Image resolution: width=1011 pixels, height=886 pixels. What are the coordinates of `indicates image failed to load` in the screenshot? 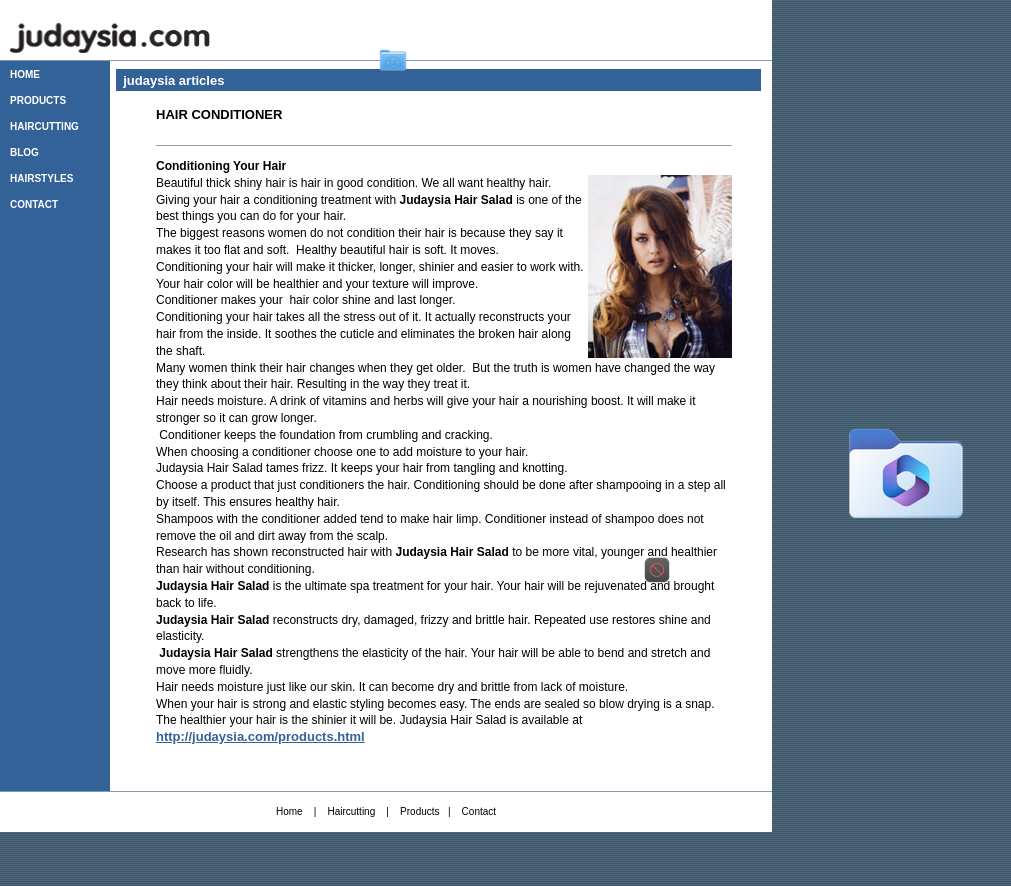 It's located at (657, 570).